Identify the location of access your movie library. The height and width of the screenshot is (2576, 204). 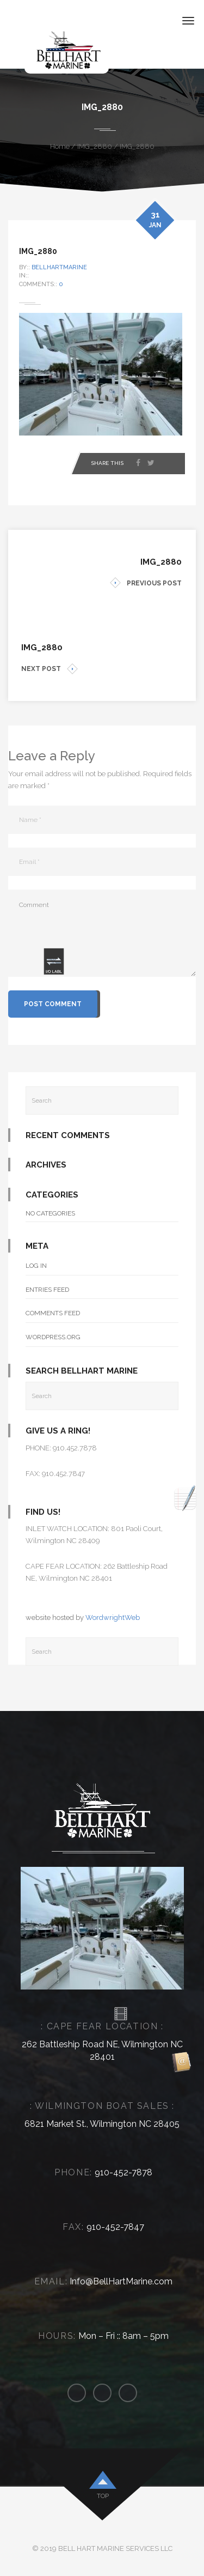
(121, 2013).